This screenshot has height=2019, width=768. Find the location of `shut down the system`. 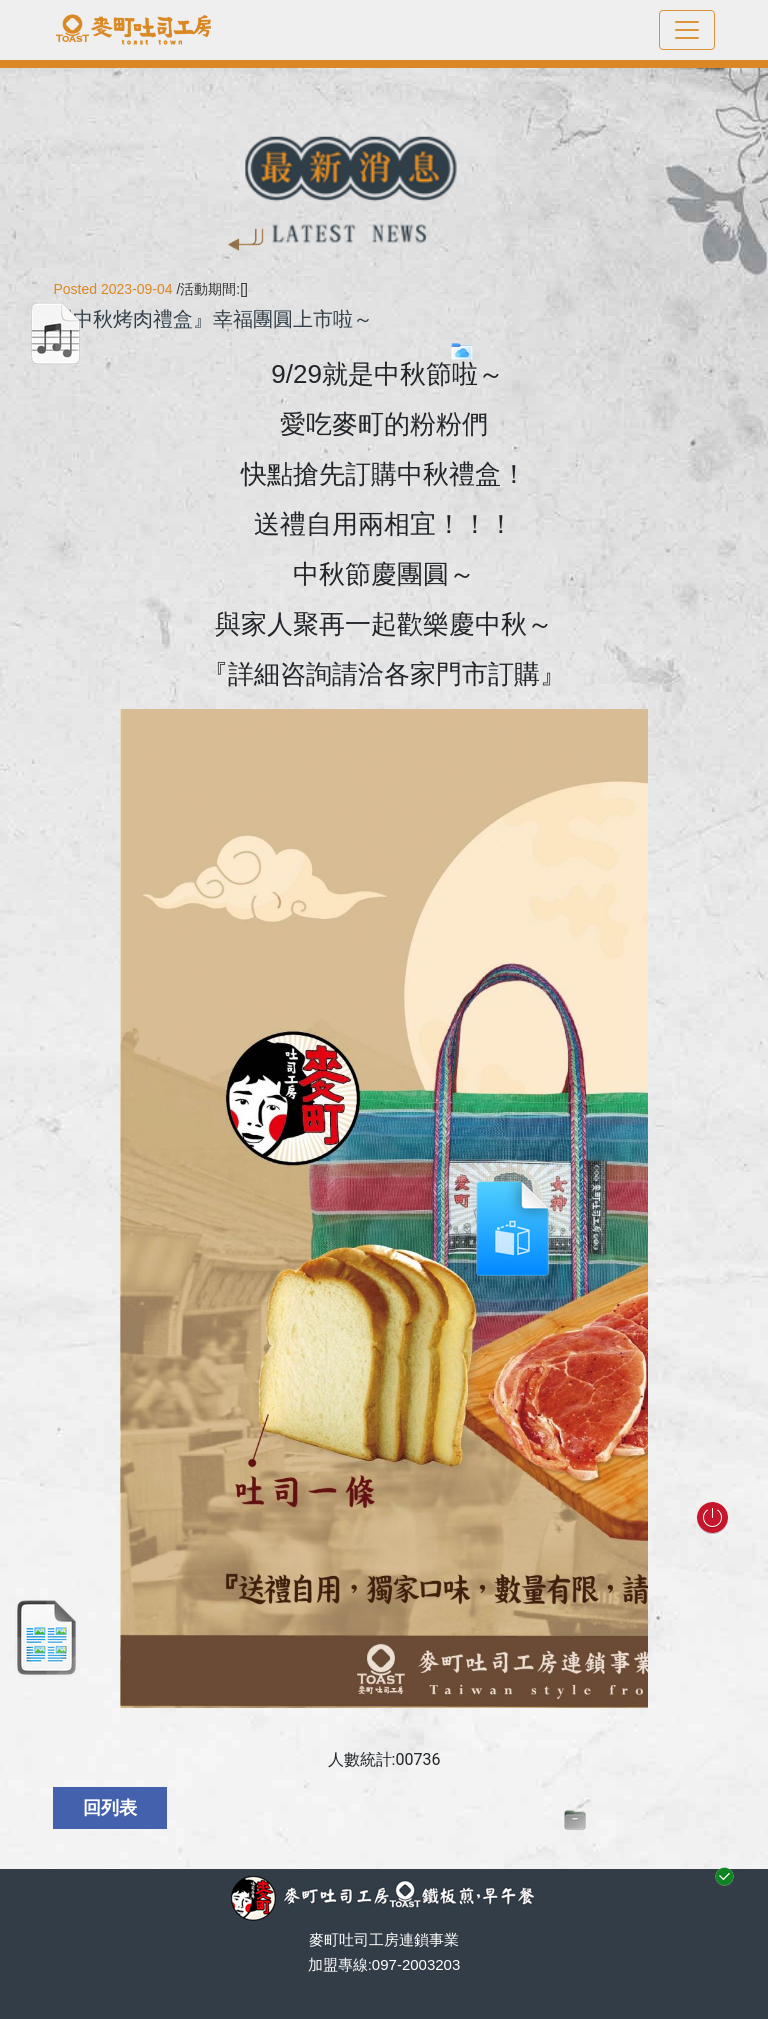

shut down the system is located at coordinates (713, 1518).